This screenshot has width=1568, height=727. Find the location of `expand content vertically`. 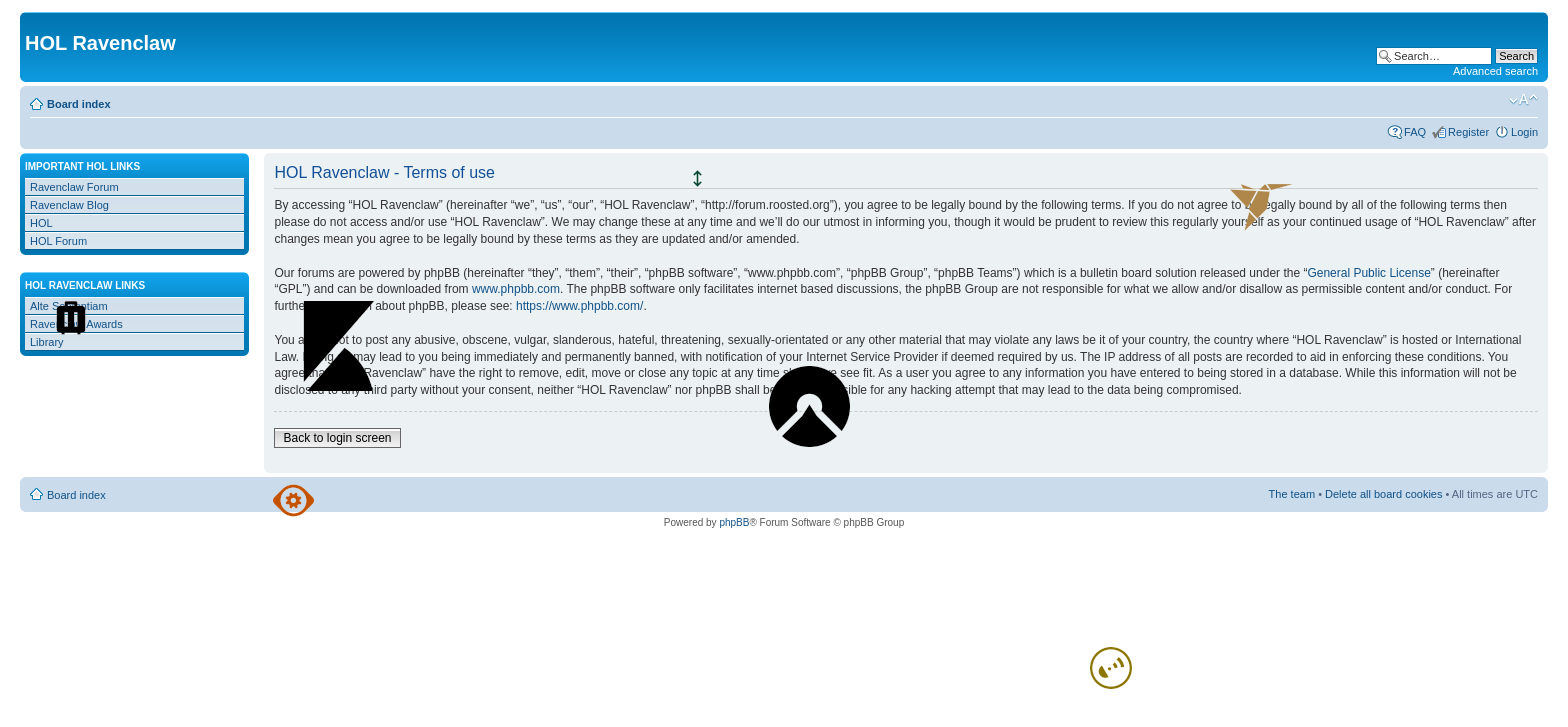

expand content vertically is located at coordinates (697, 178).